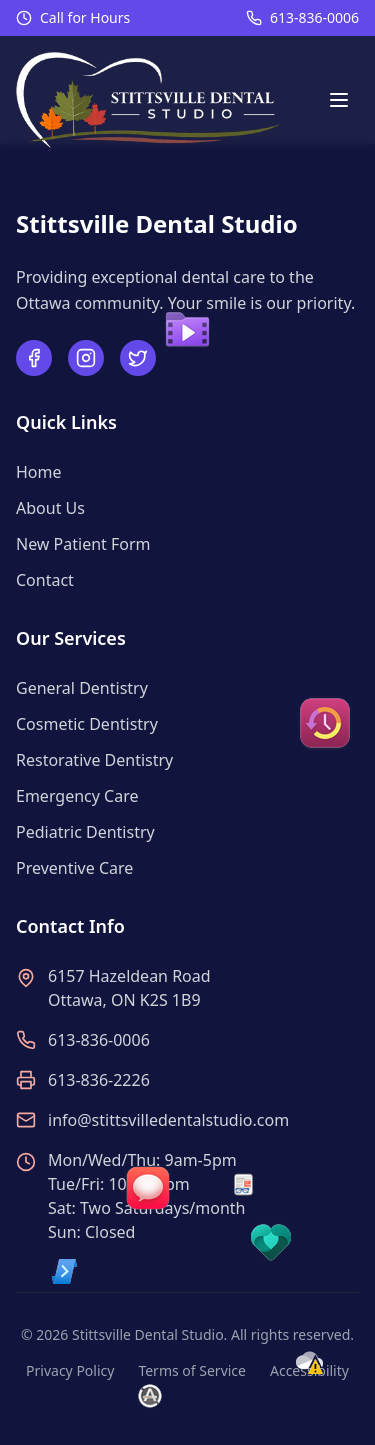 The width and height of the screenshot is (375, 1445). I want to click on open the scripts application, so click(64, 1271).